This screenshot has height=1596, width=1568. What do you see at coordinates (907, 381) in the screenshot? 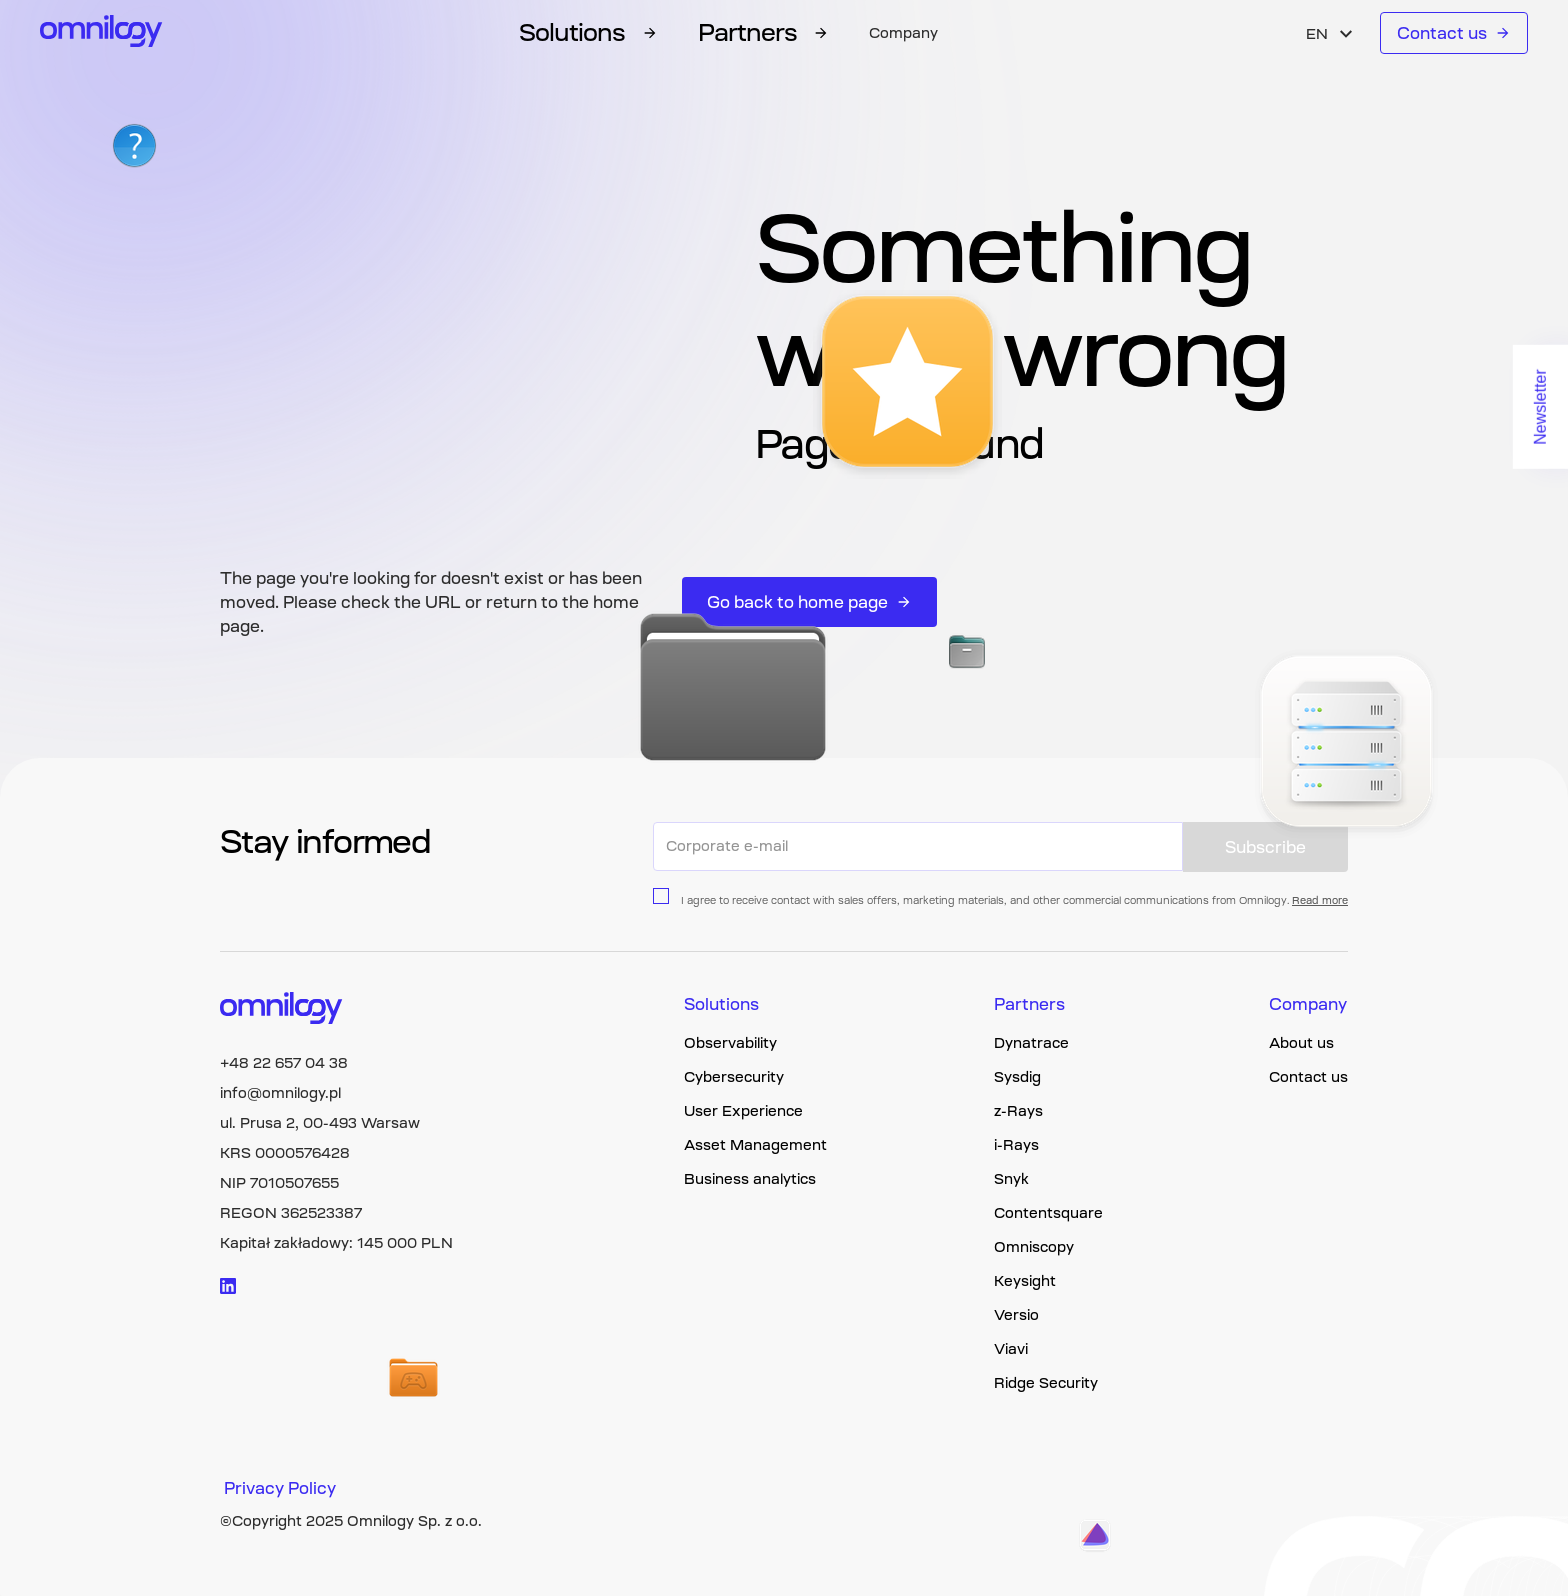
I see `view featured applications` at bounding box center [907, 381].